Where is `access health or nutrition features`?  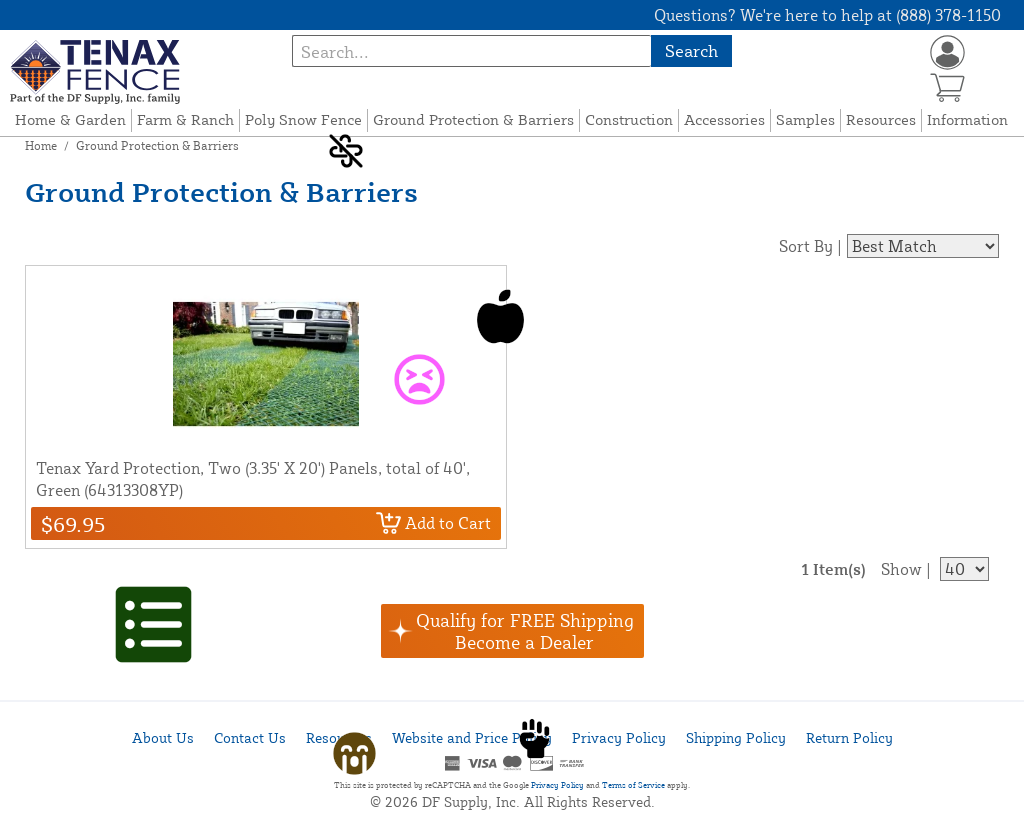
access health or nutrition features is located at coordinates (500, 316).